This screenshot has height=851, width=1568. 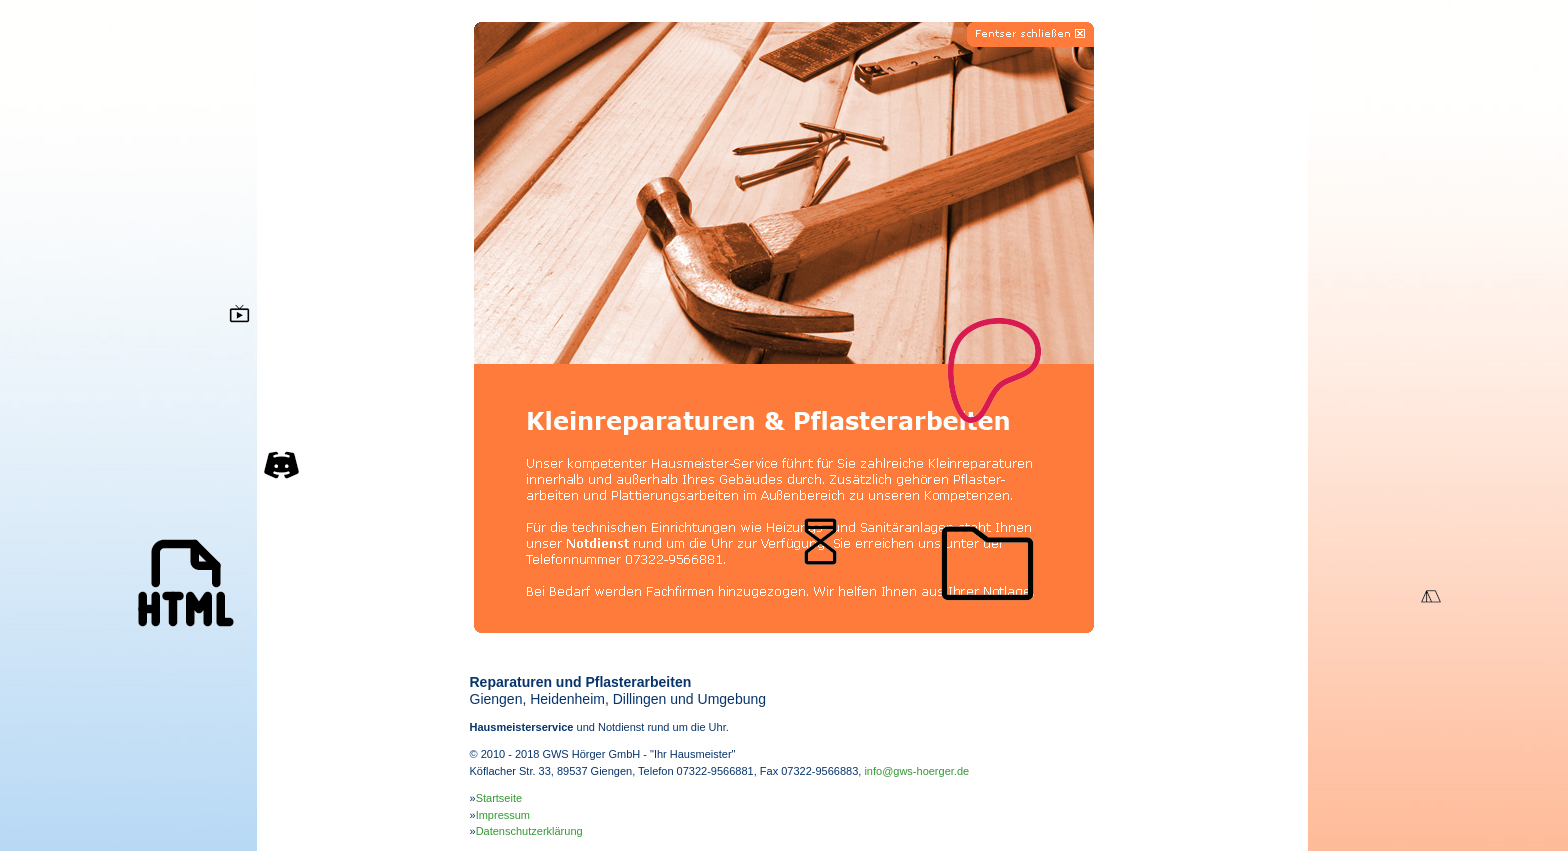 I want to click on open Discord app, so click(x=281, y=464).